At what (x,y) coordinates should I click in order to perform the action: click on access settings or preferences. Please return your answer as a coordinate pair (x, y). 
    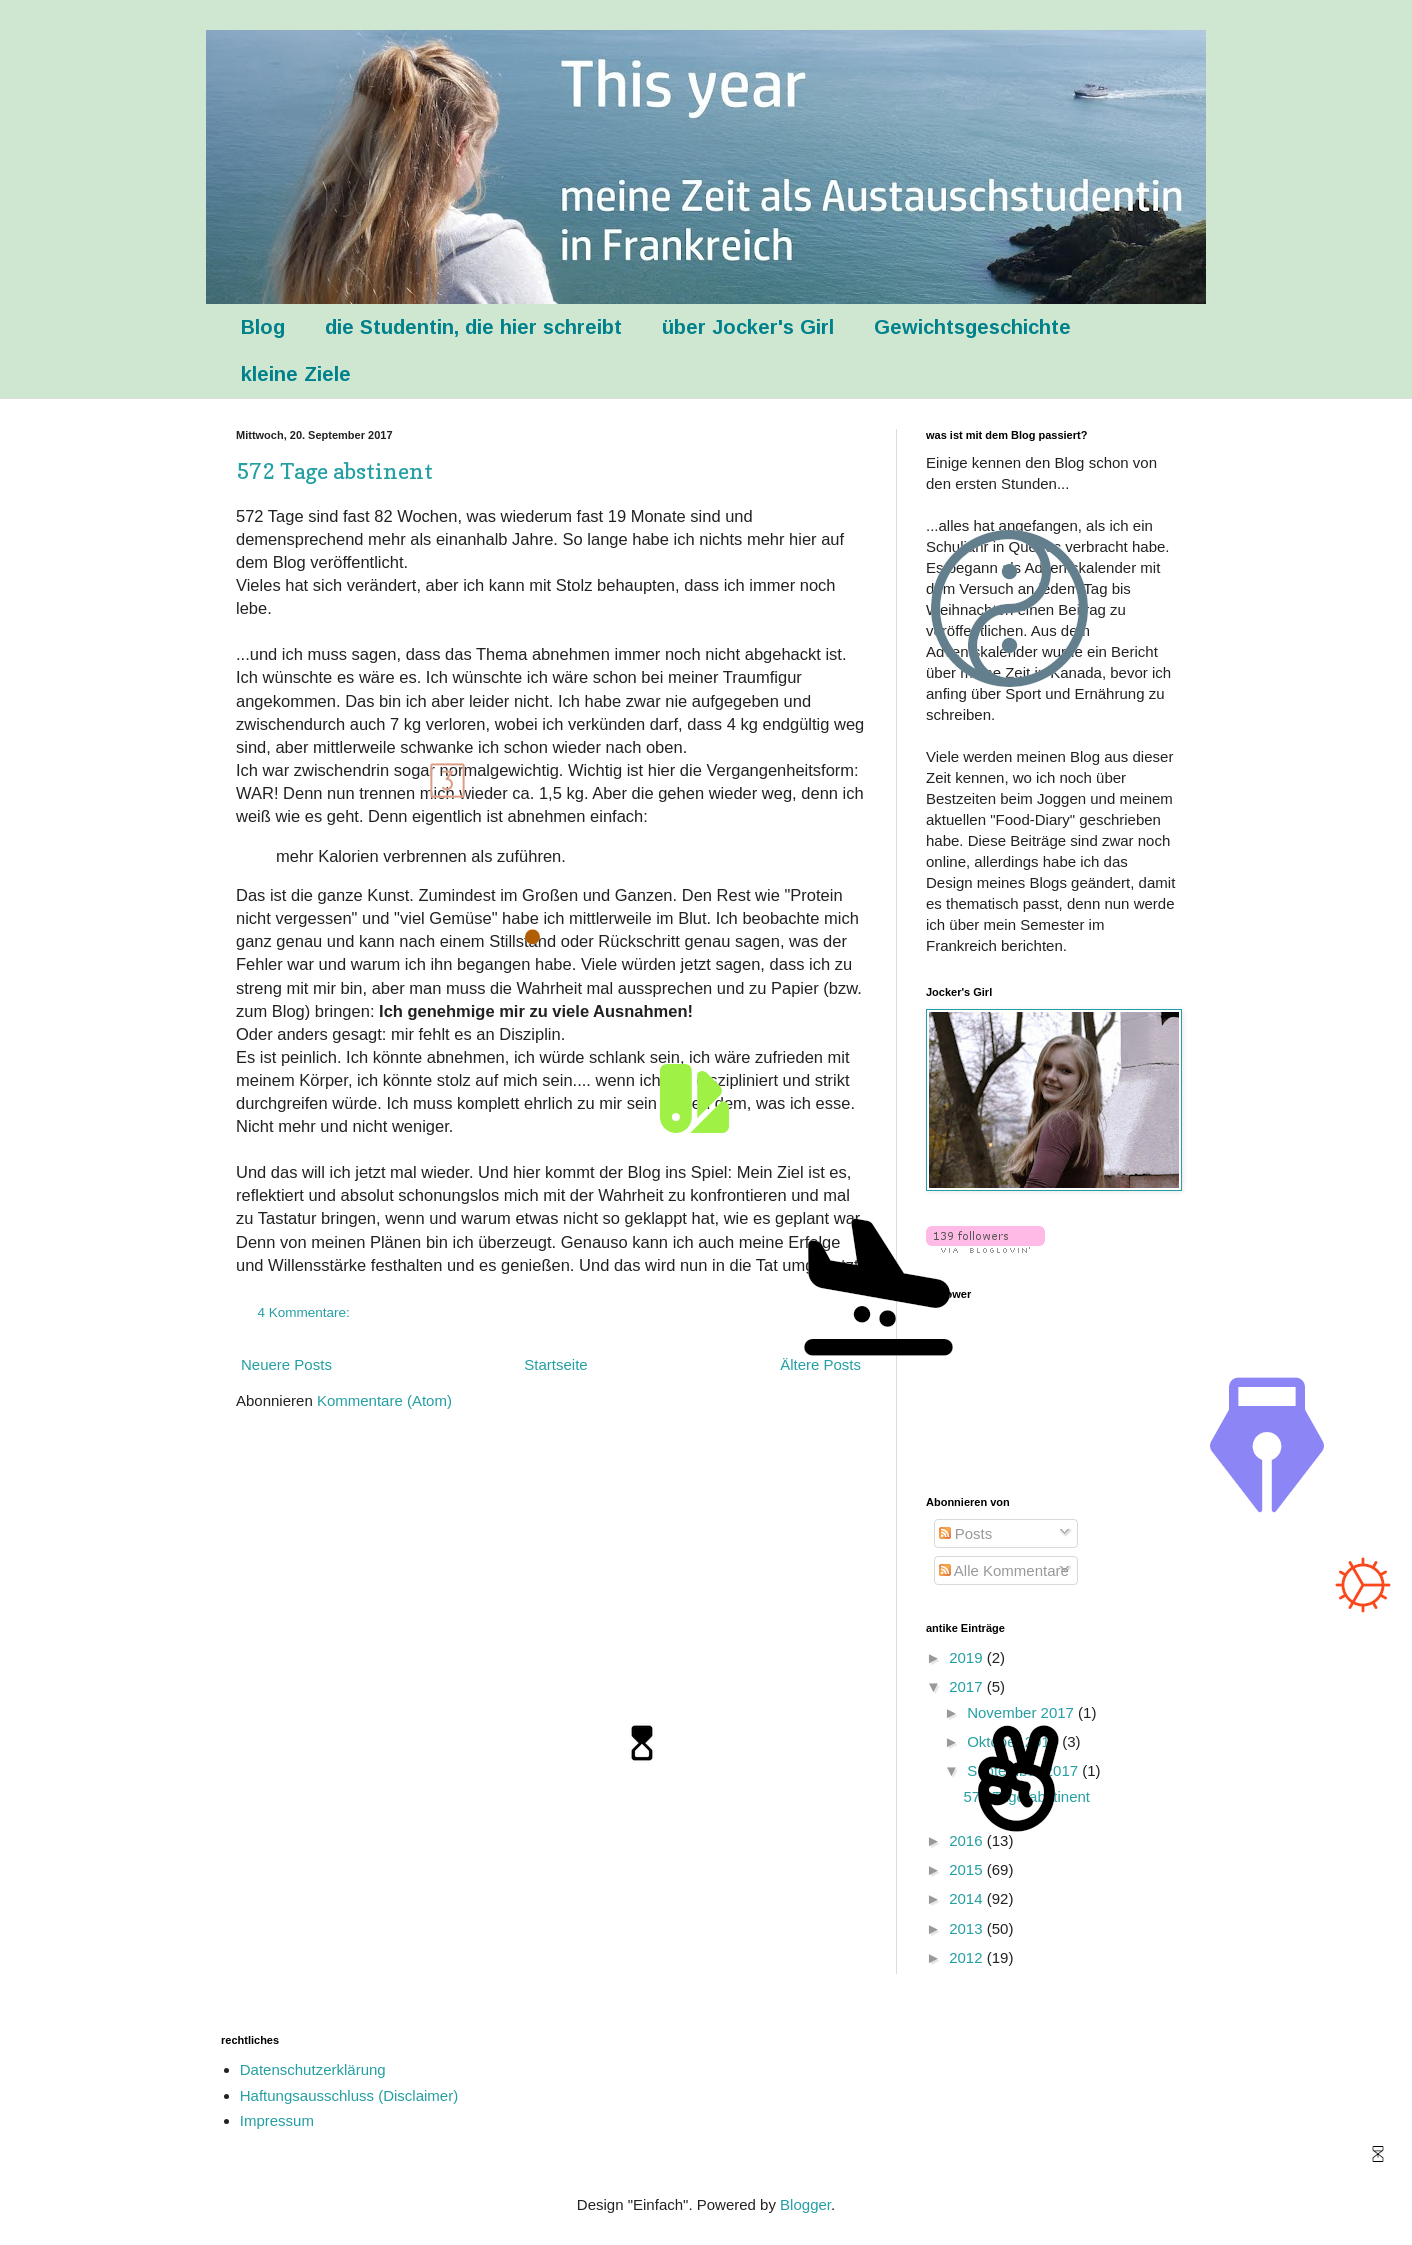
    Looking at the image, I should click on (1363, 1585).